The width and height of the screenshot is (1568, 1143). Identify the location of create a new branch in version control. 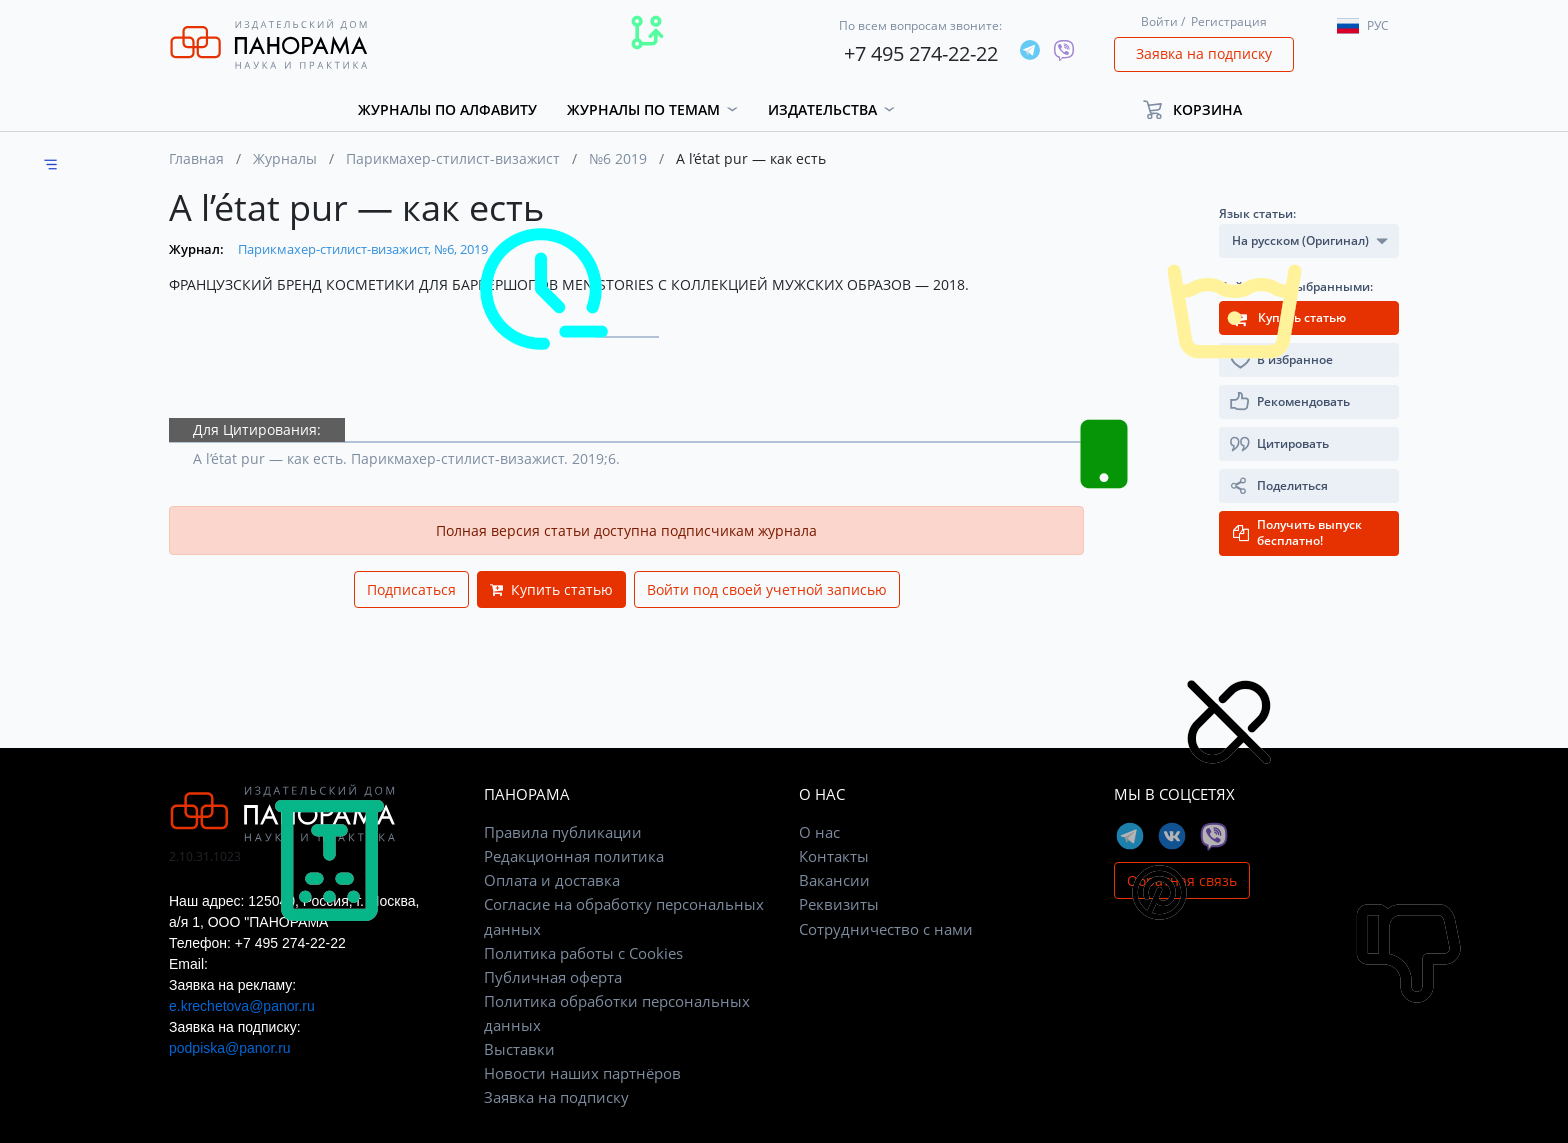
(646, 32).